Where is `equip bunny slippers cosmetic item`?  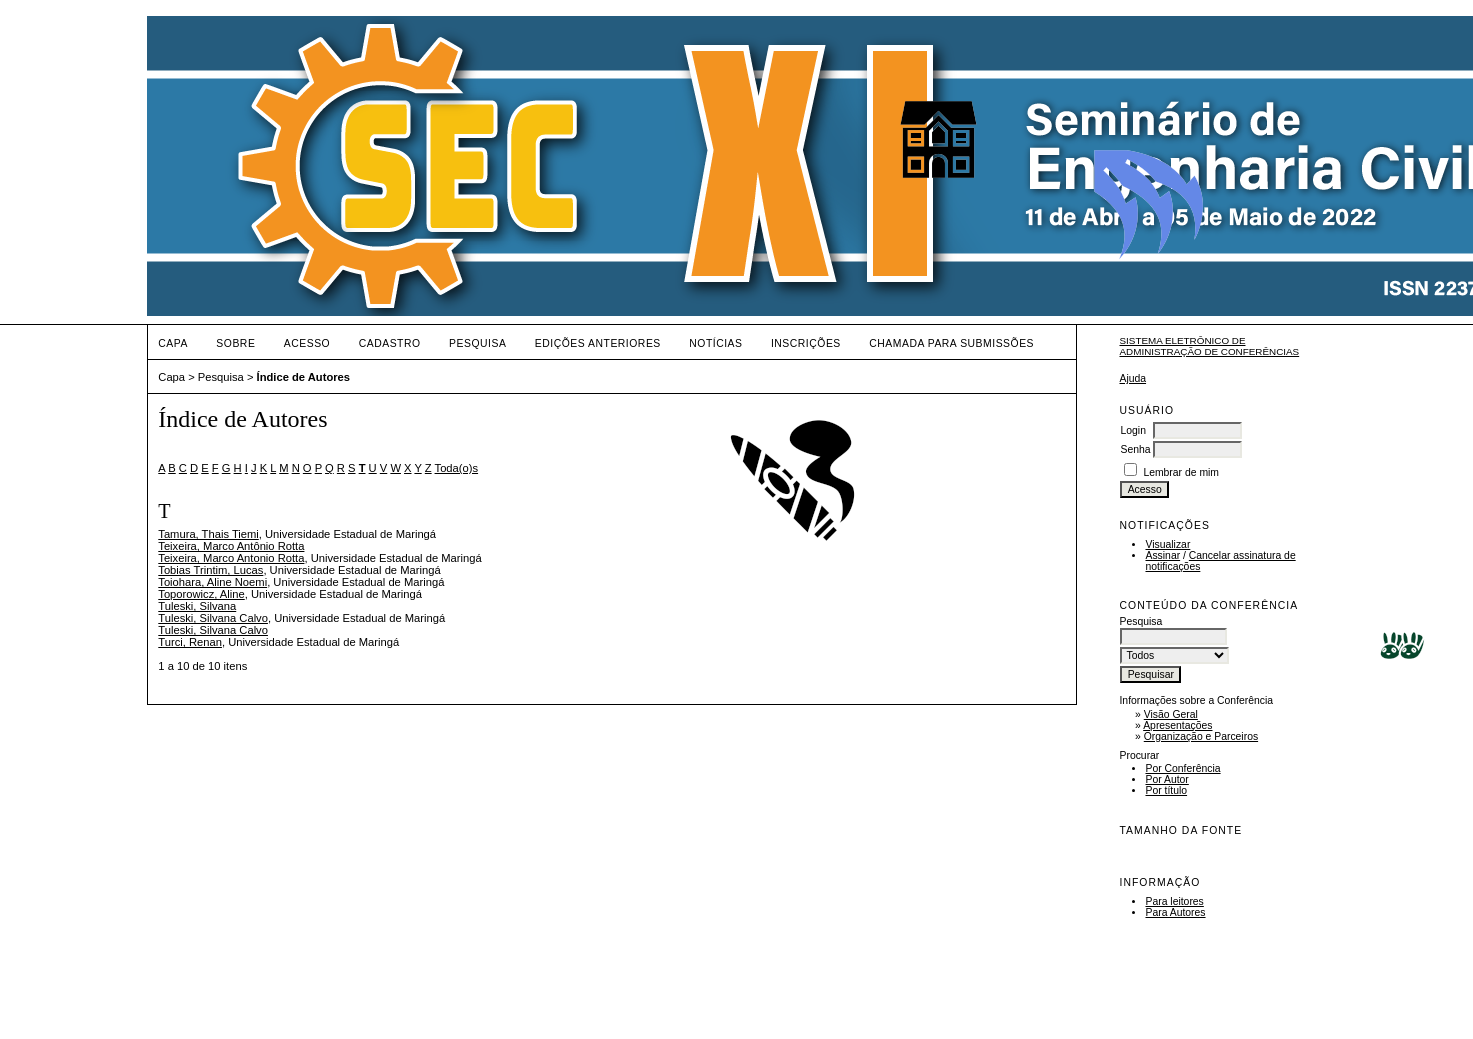
equip bunny slippers cosmetic item is located at coordinates (1402, 644).